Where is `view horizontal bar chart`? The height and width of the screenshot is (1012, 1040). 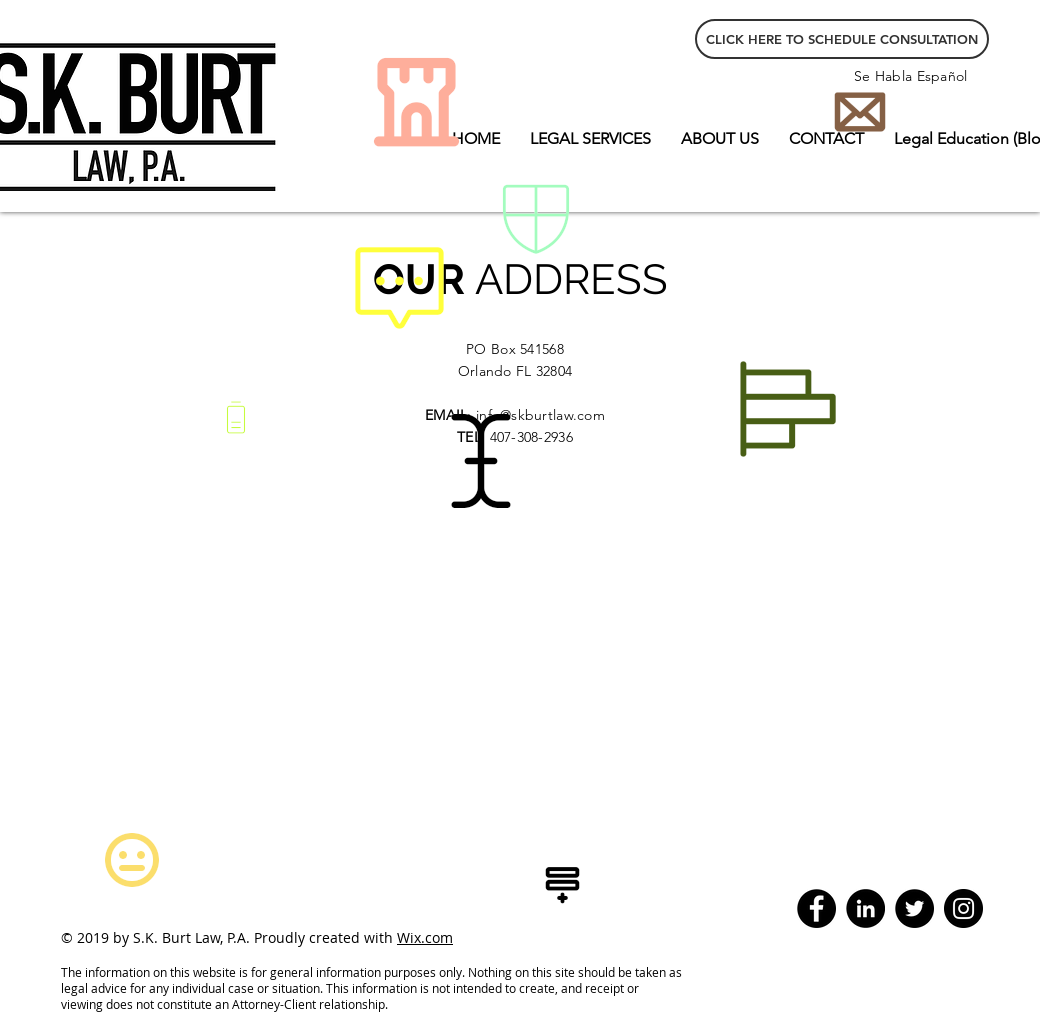 view horizontal bar chart is located at coordinates (784, 409).